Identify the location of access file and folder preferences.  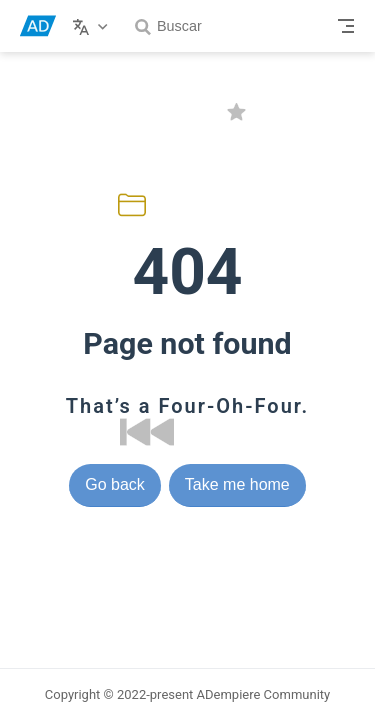
(132, 204).